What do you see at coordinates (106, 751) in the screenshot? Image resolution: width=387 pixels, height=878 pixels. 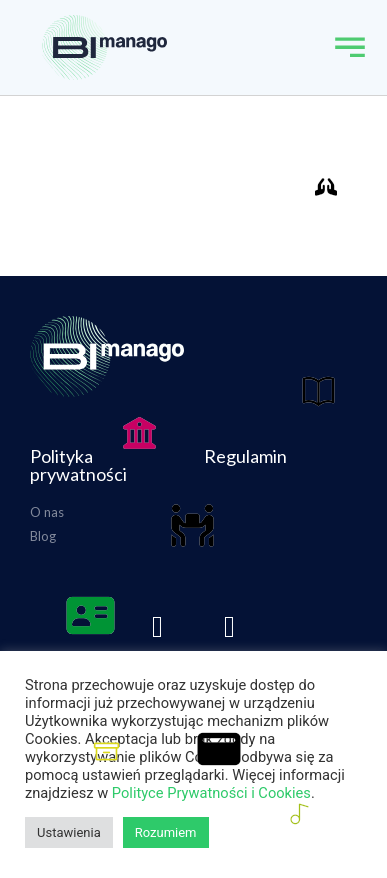 I see `archive this item` at bounding box center [106, 751].